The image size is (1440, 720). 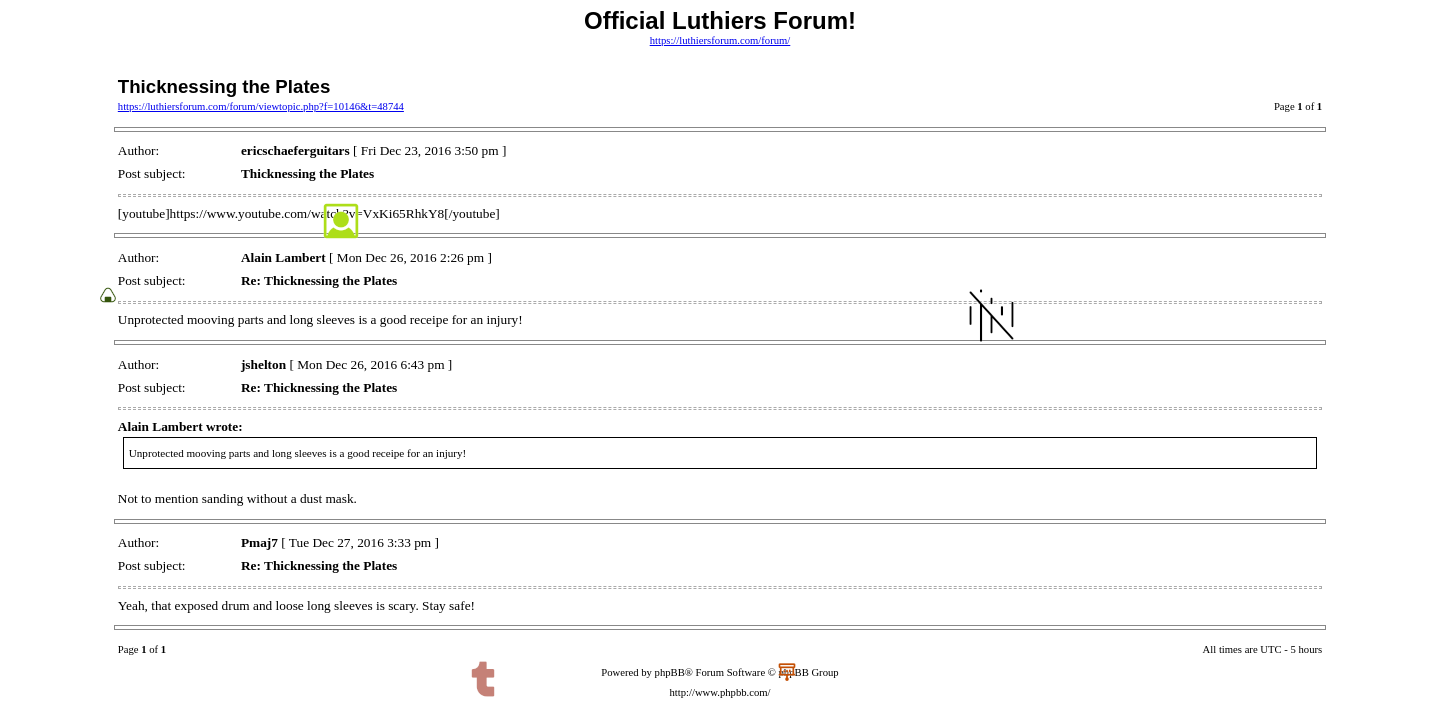 I want to click on view presentation with charts, so click(x=787, y=671).